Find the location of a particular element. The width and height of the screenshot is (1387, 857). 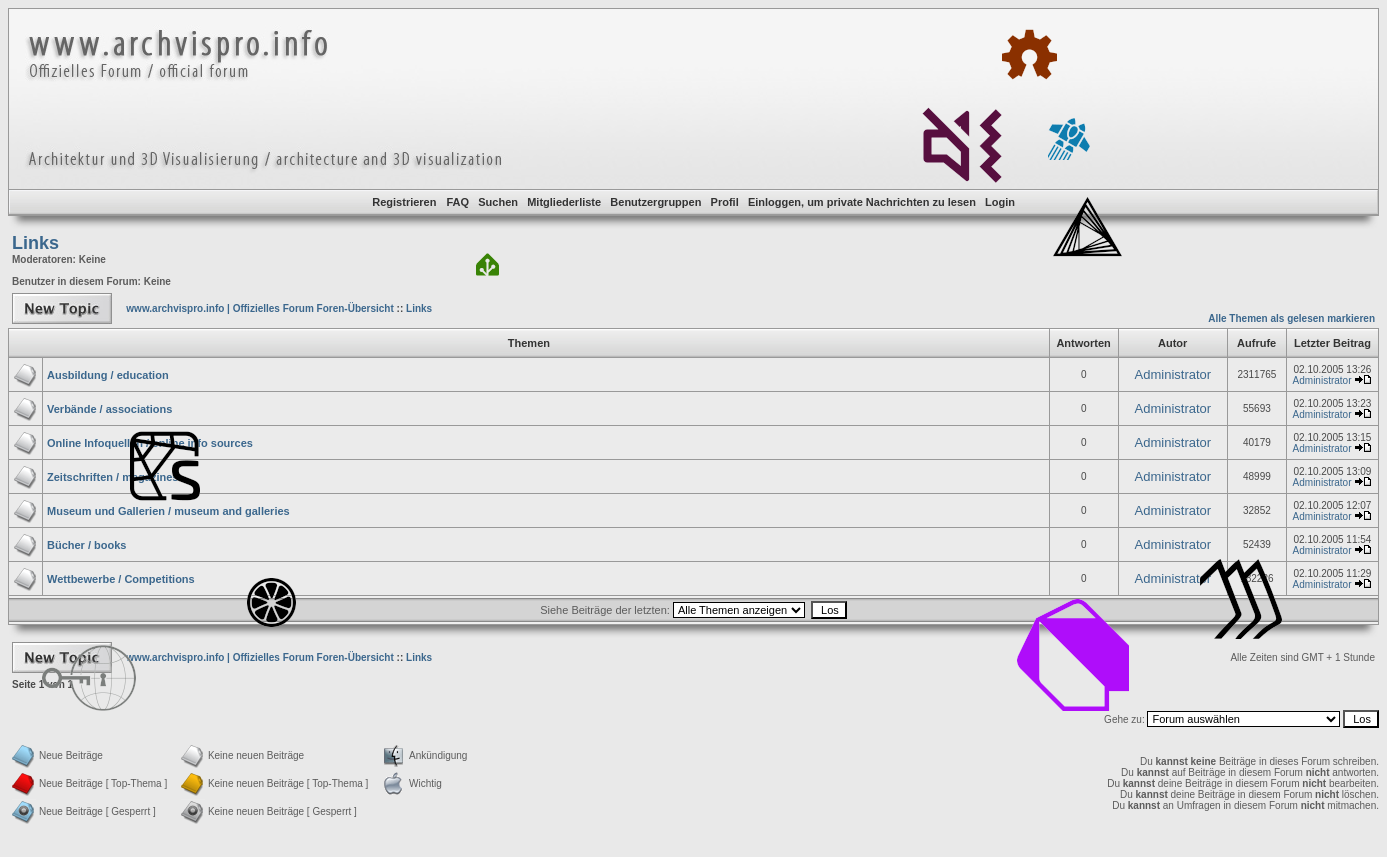

dart programming language logo is located at coordinates (1073, 655).